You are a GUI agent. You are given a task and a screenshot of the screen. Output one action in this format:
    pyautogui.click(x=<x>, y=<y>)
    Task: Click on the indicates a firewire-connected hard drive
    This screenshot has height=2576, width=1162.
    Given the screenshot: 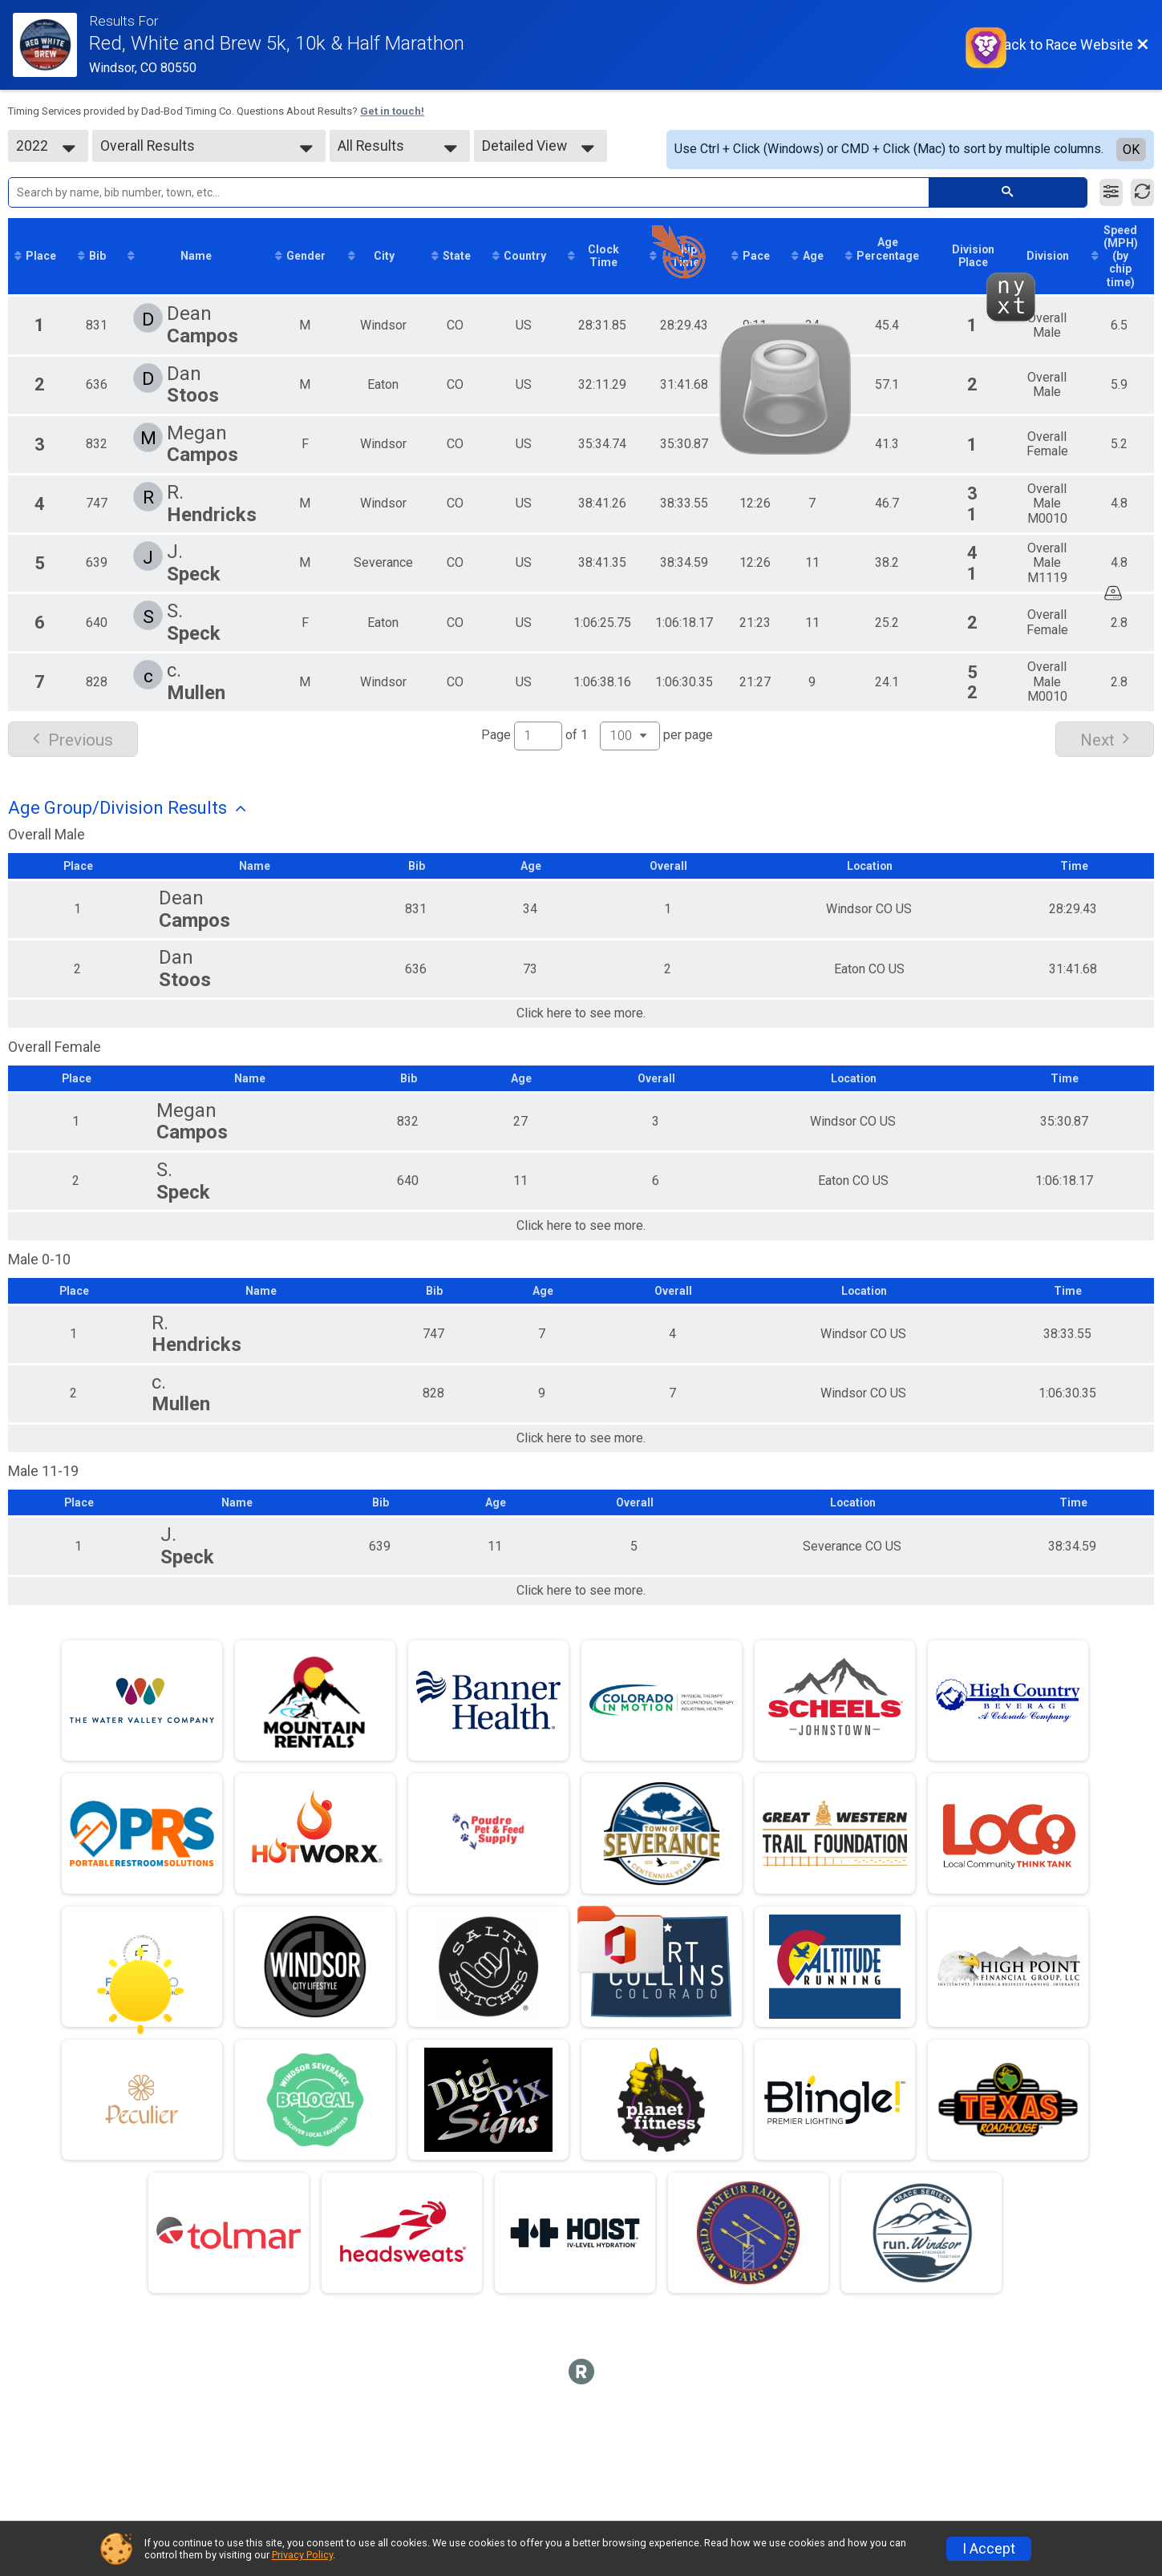 What is the action you would take?
    pyautogui.click(x=1113, y=592)
    